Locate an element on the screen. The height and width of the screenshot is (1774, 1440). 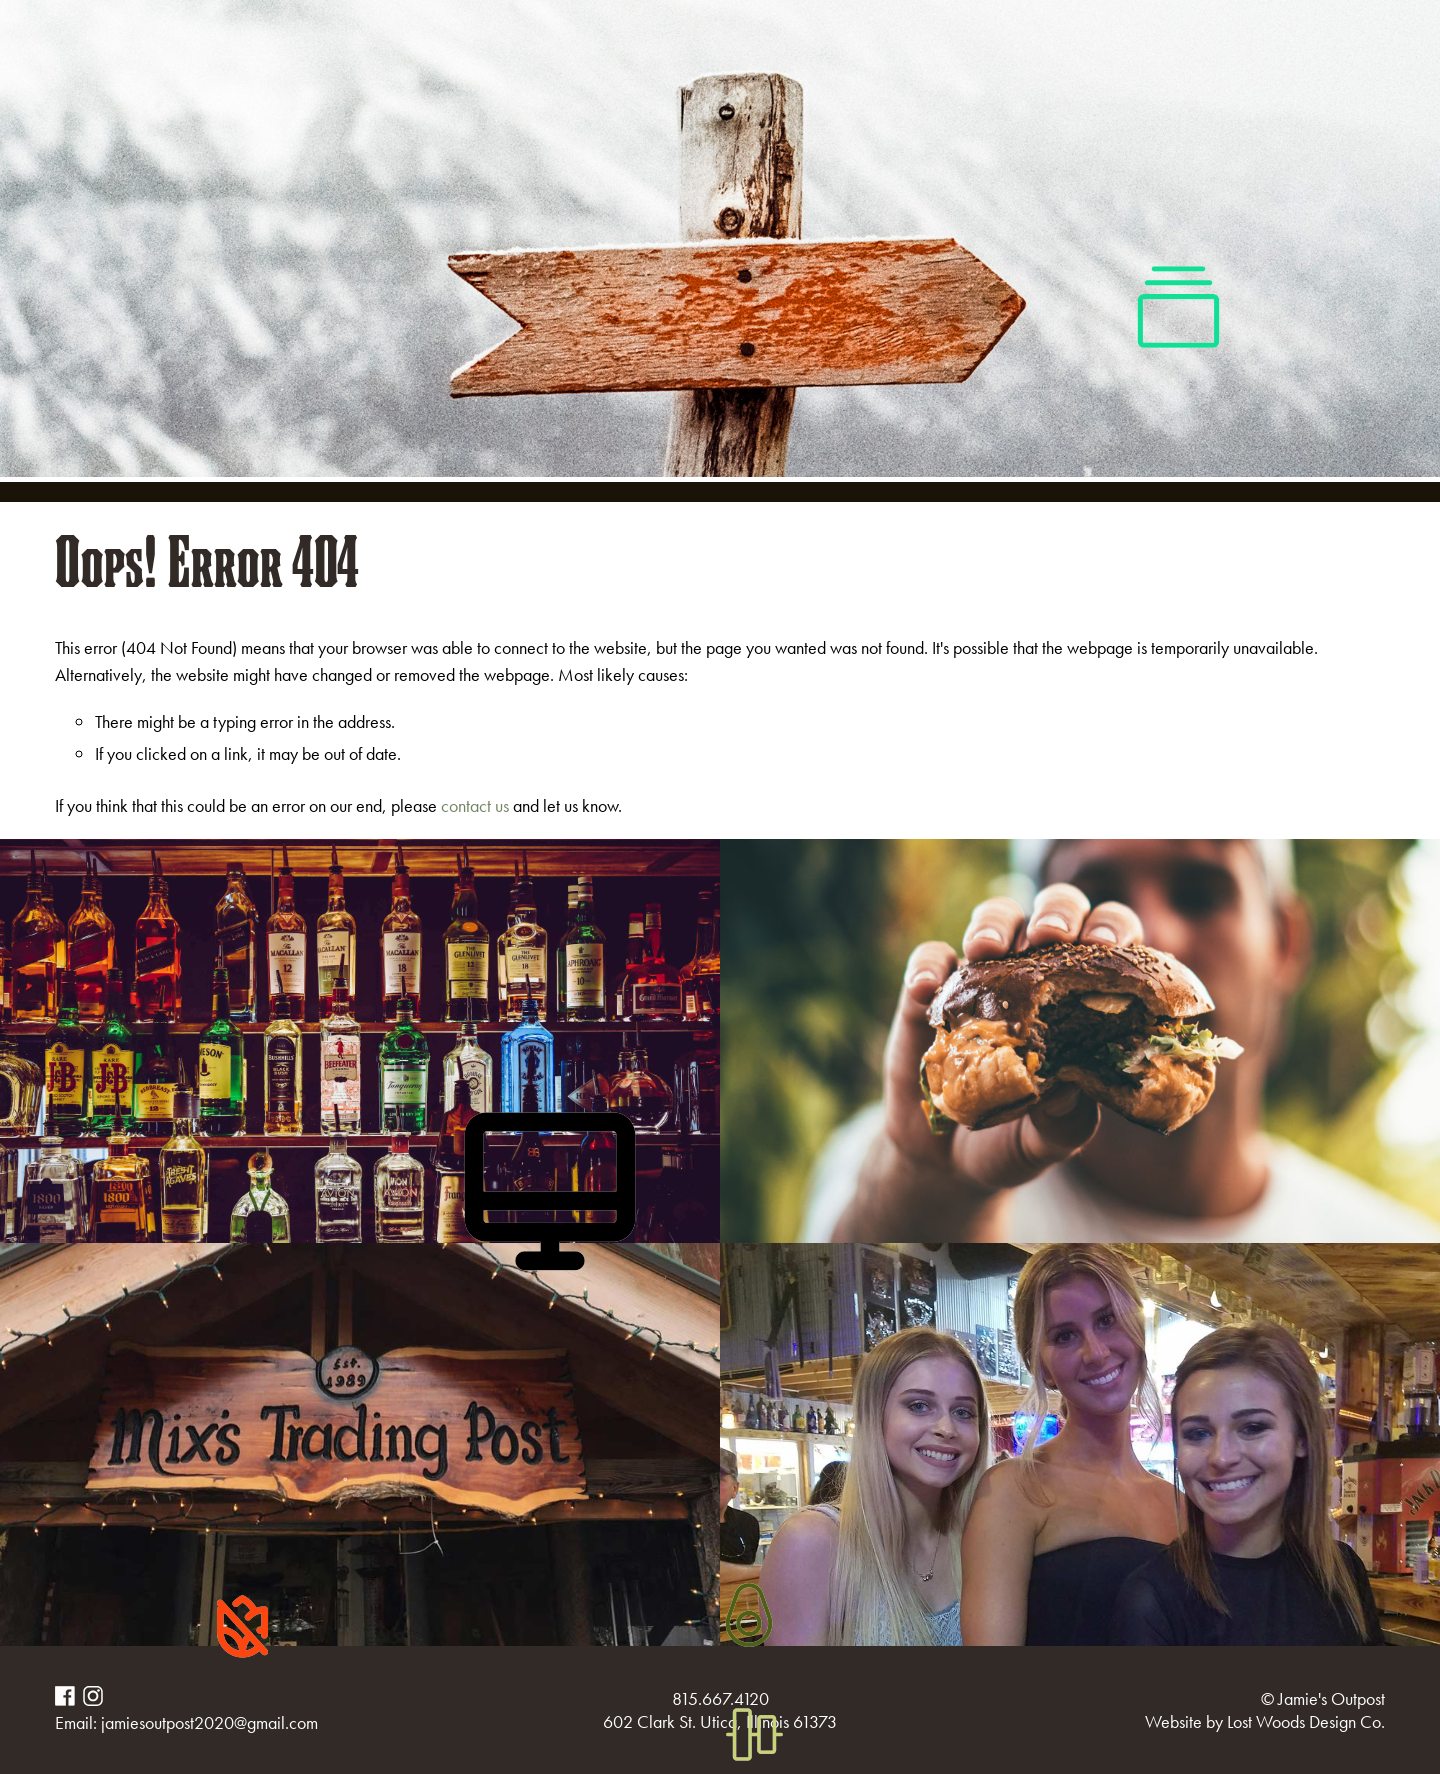
align selected objects to vertical center is located at coordinates (754, 1734).